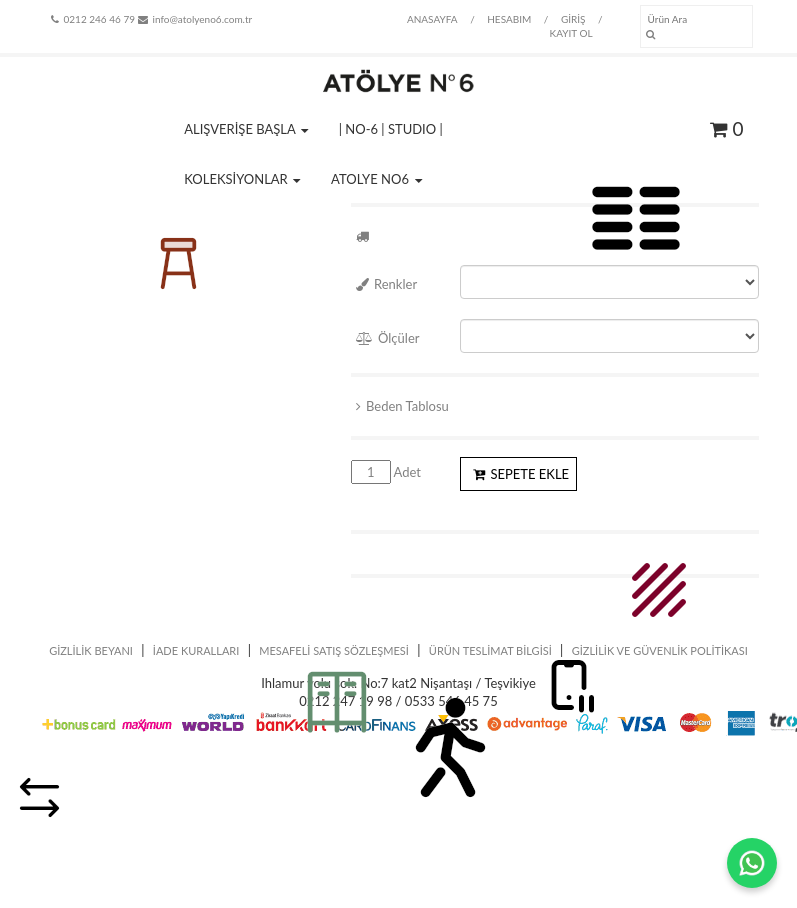 This screenshot has width=797, height=908. I want to click on browse furniture or seating options, so click(178, 263).